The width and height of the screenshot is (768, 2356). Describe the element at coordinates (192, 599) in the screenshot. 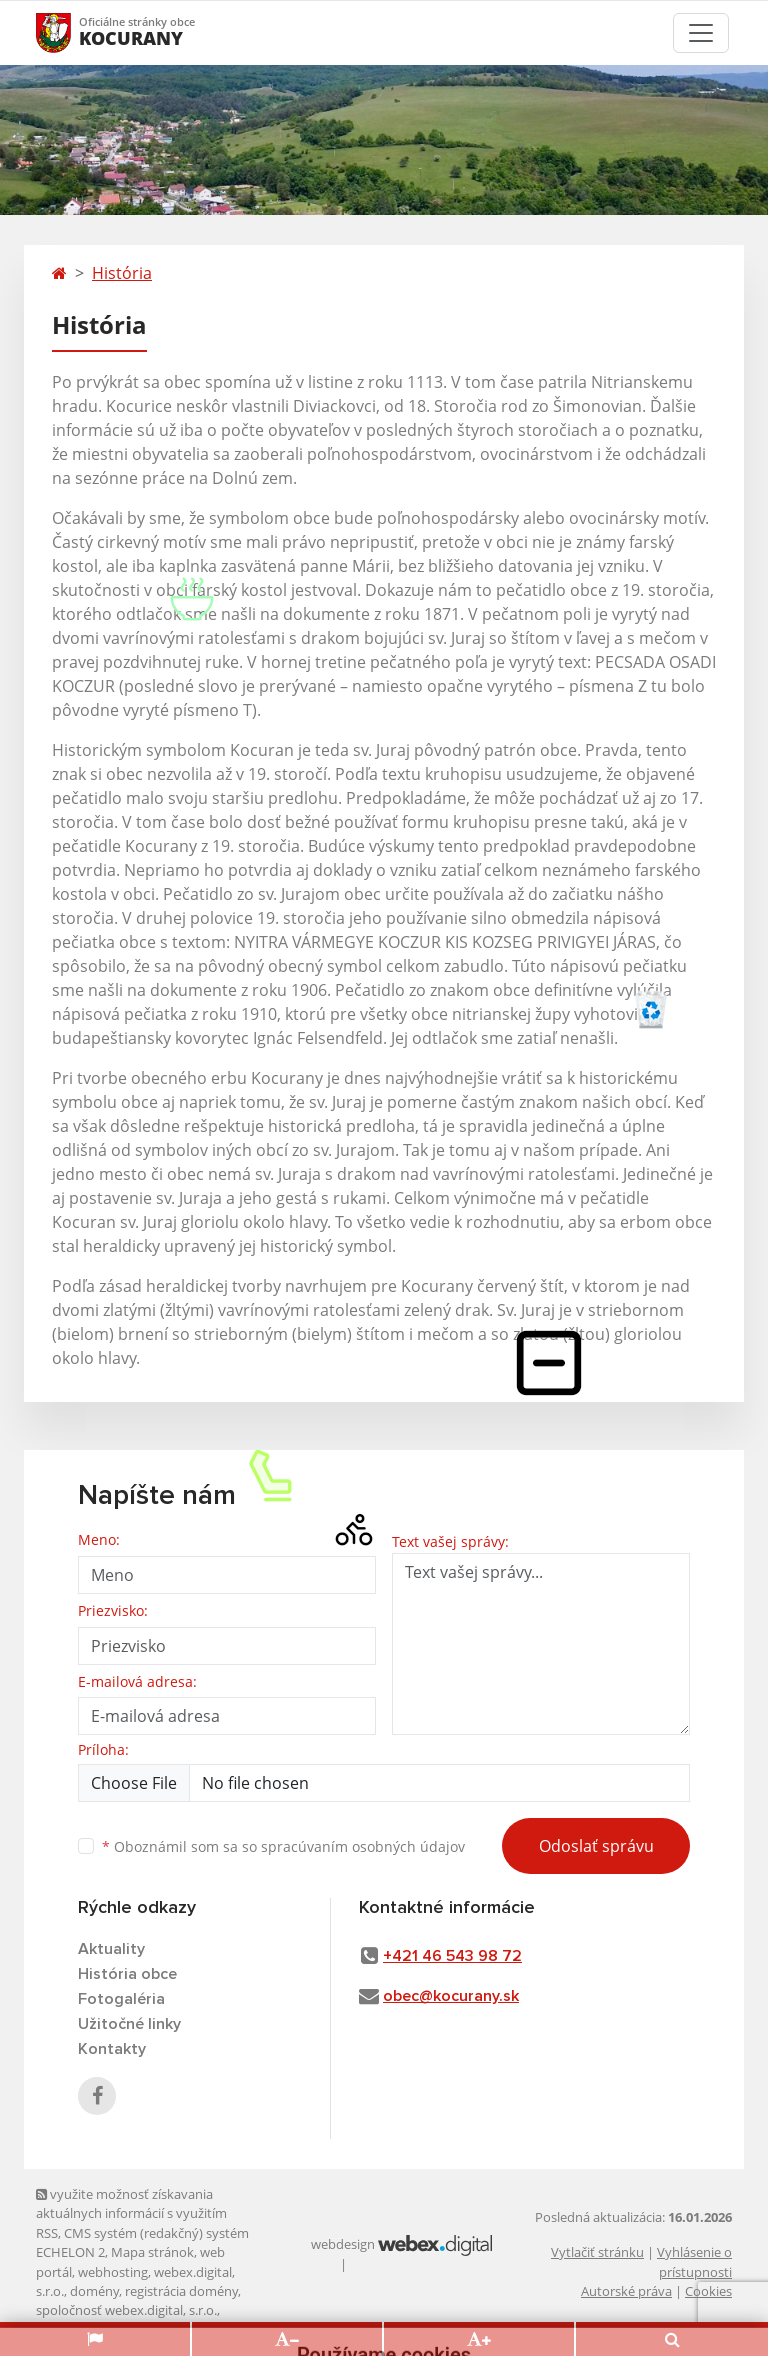

I see `view food or dining options` at that location.